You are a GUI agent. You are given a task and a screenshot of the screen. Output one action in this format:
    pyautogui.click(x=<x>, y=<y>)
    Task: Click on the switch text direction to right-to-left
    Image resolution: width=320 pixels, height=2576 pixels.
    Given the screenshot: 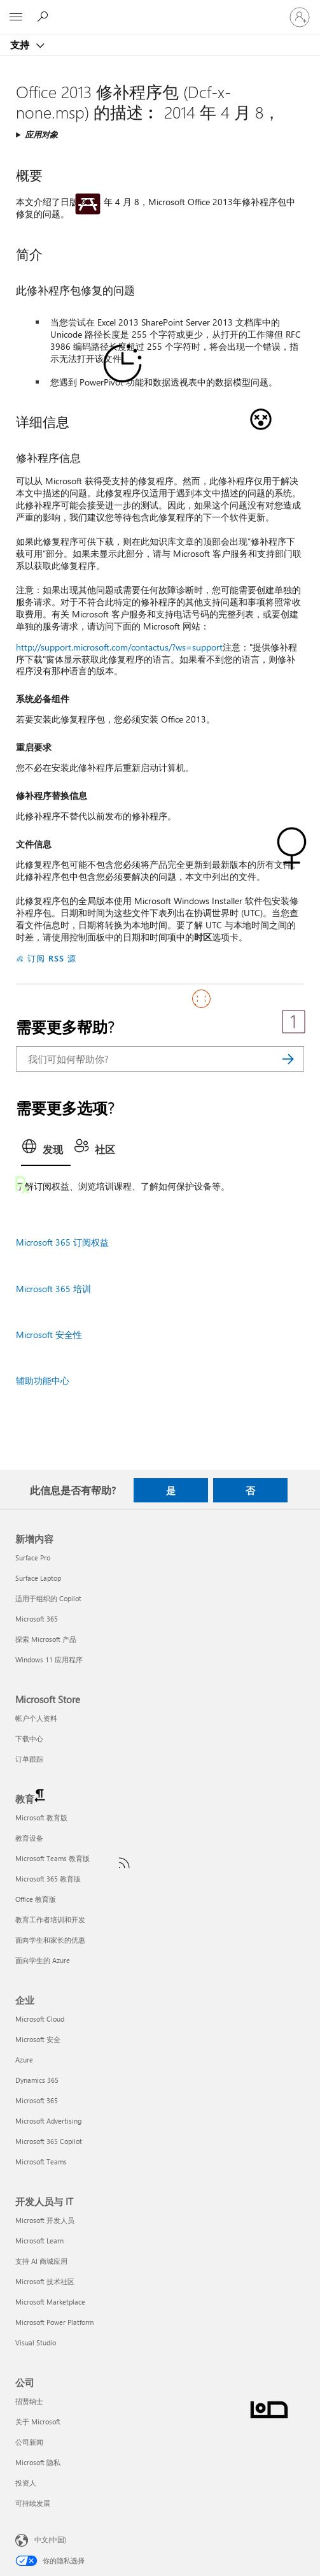 What is the action you would take?
    pyautogui.click(x=39, y=1795)
    